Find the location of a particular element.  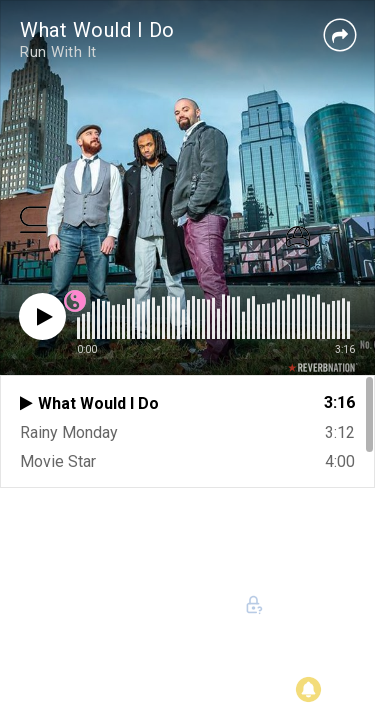

view security or password help is located at coordinates (253, 604).